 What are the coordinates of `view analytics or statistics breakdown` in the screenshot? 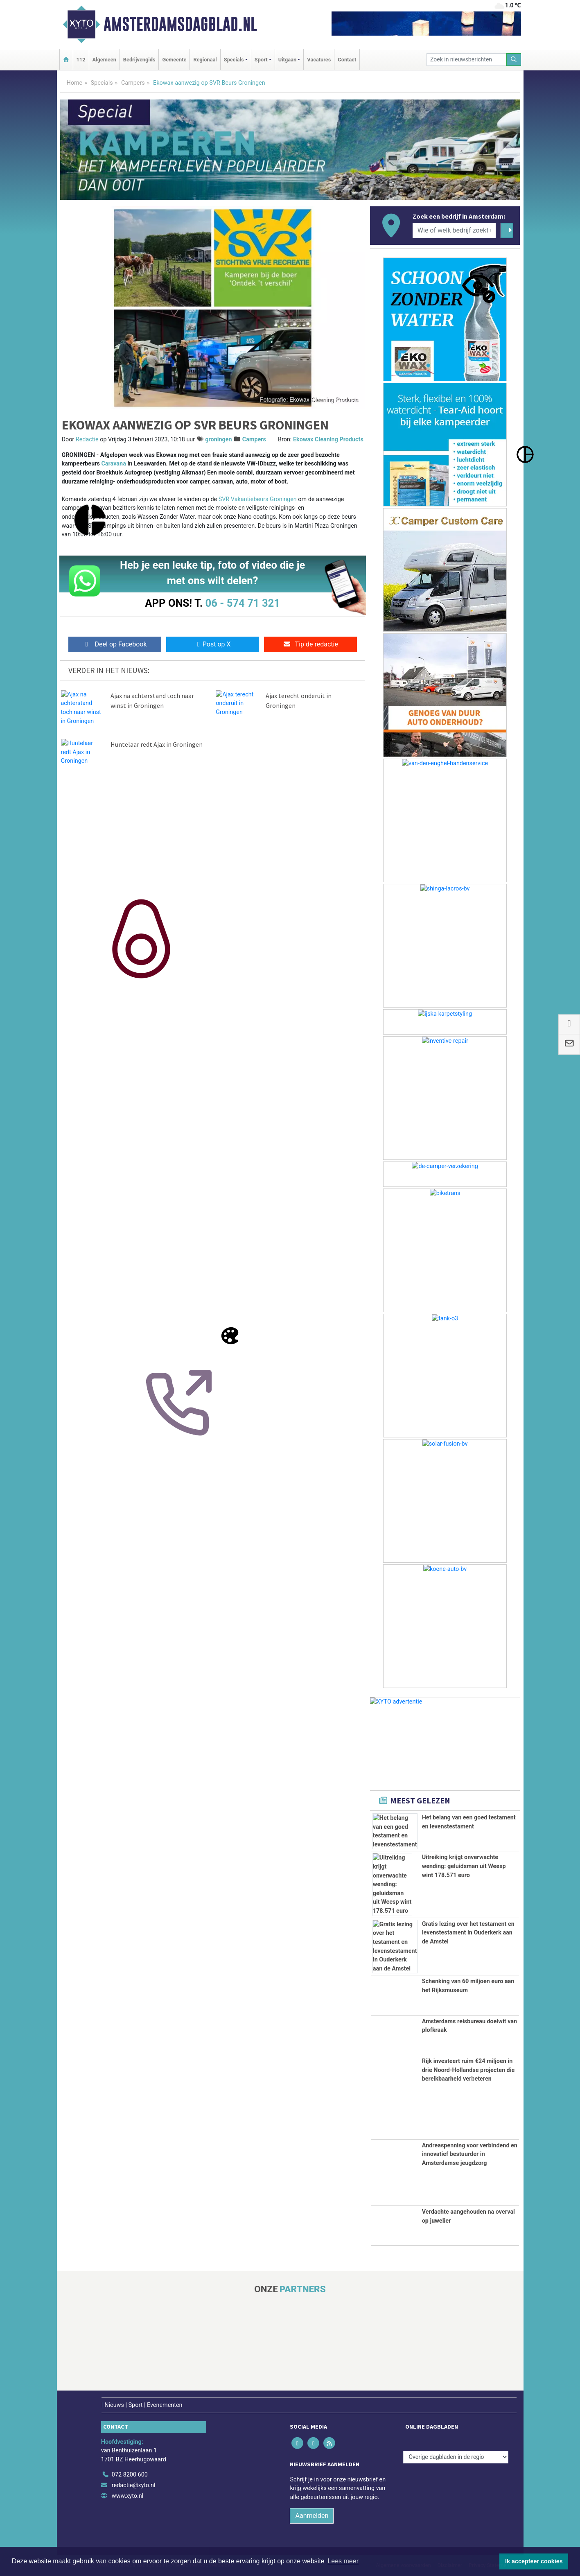 It's located at (90, 520).